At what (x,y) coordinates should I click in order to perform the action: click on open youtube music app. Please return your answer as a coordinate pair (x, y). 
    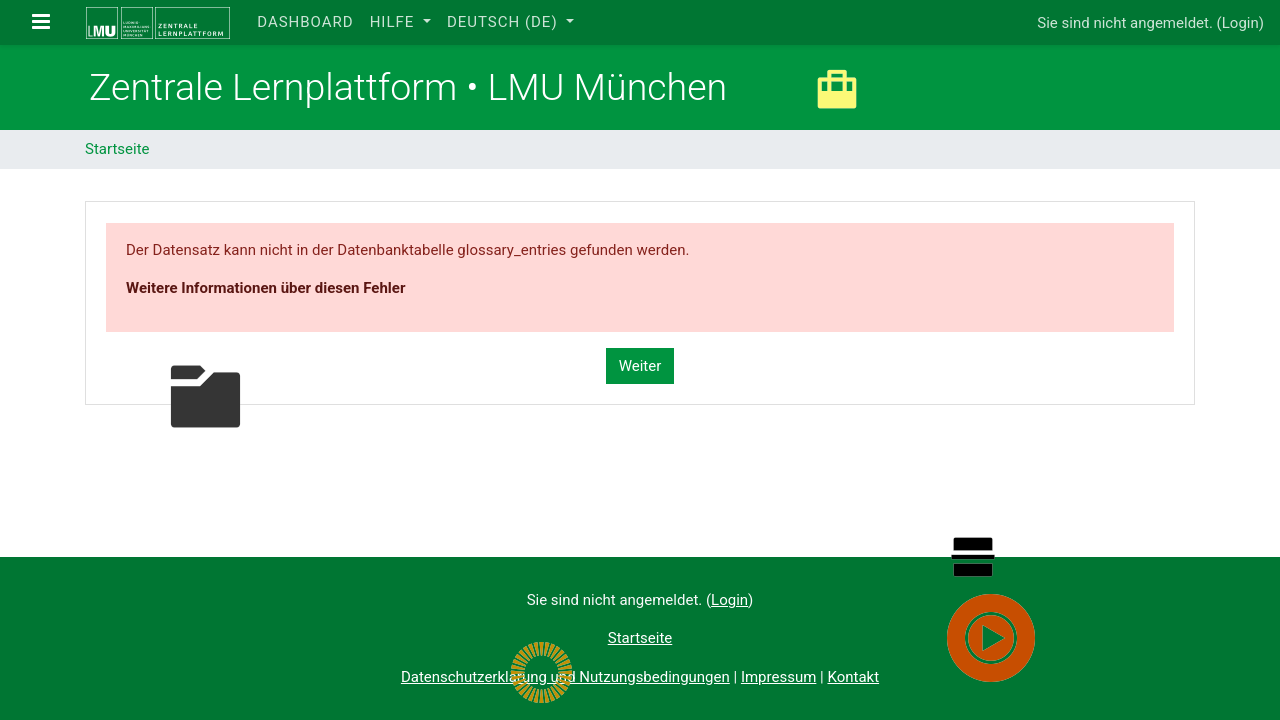
    Looking at the image, I should click on (991, 638).